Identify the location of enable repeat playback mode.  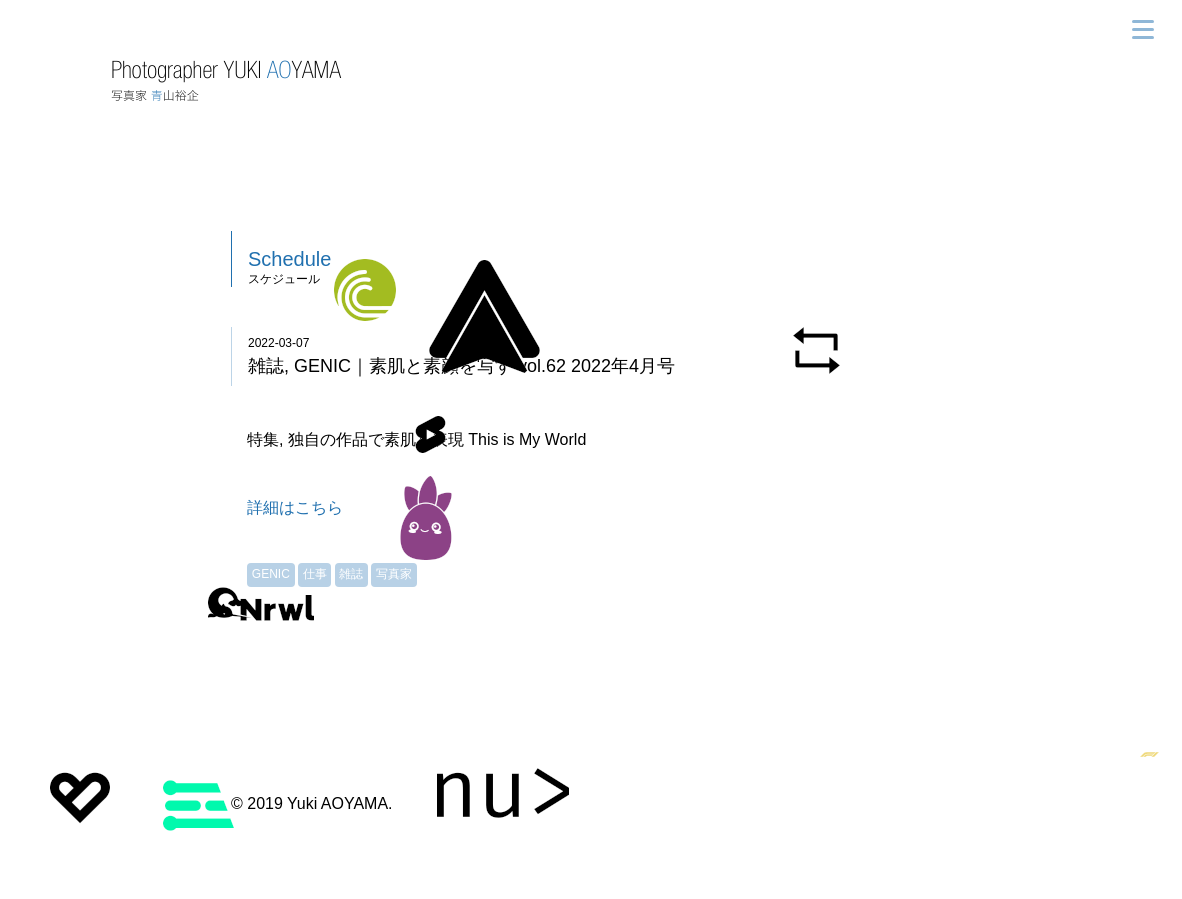
(816, 350).